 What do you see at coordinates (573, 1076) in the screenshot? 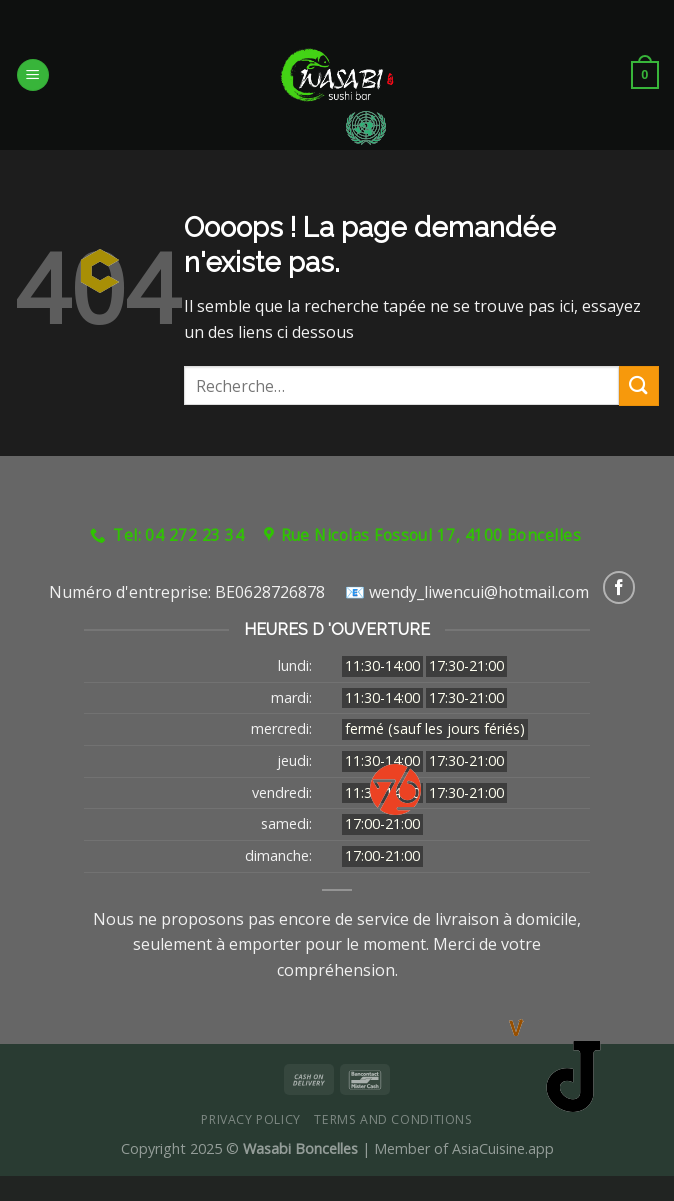
I see `open Joplin note-taking app` at bounding box center [573, 1076].